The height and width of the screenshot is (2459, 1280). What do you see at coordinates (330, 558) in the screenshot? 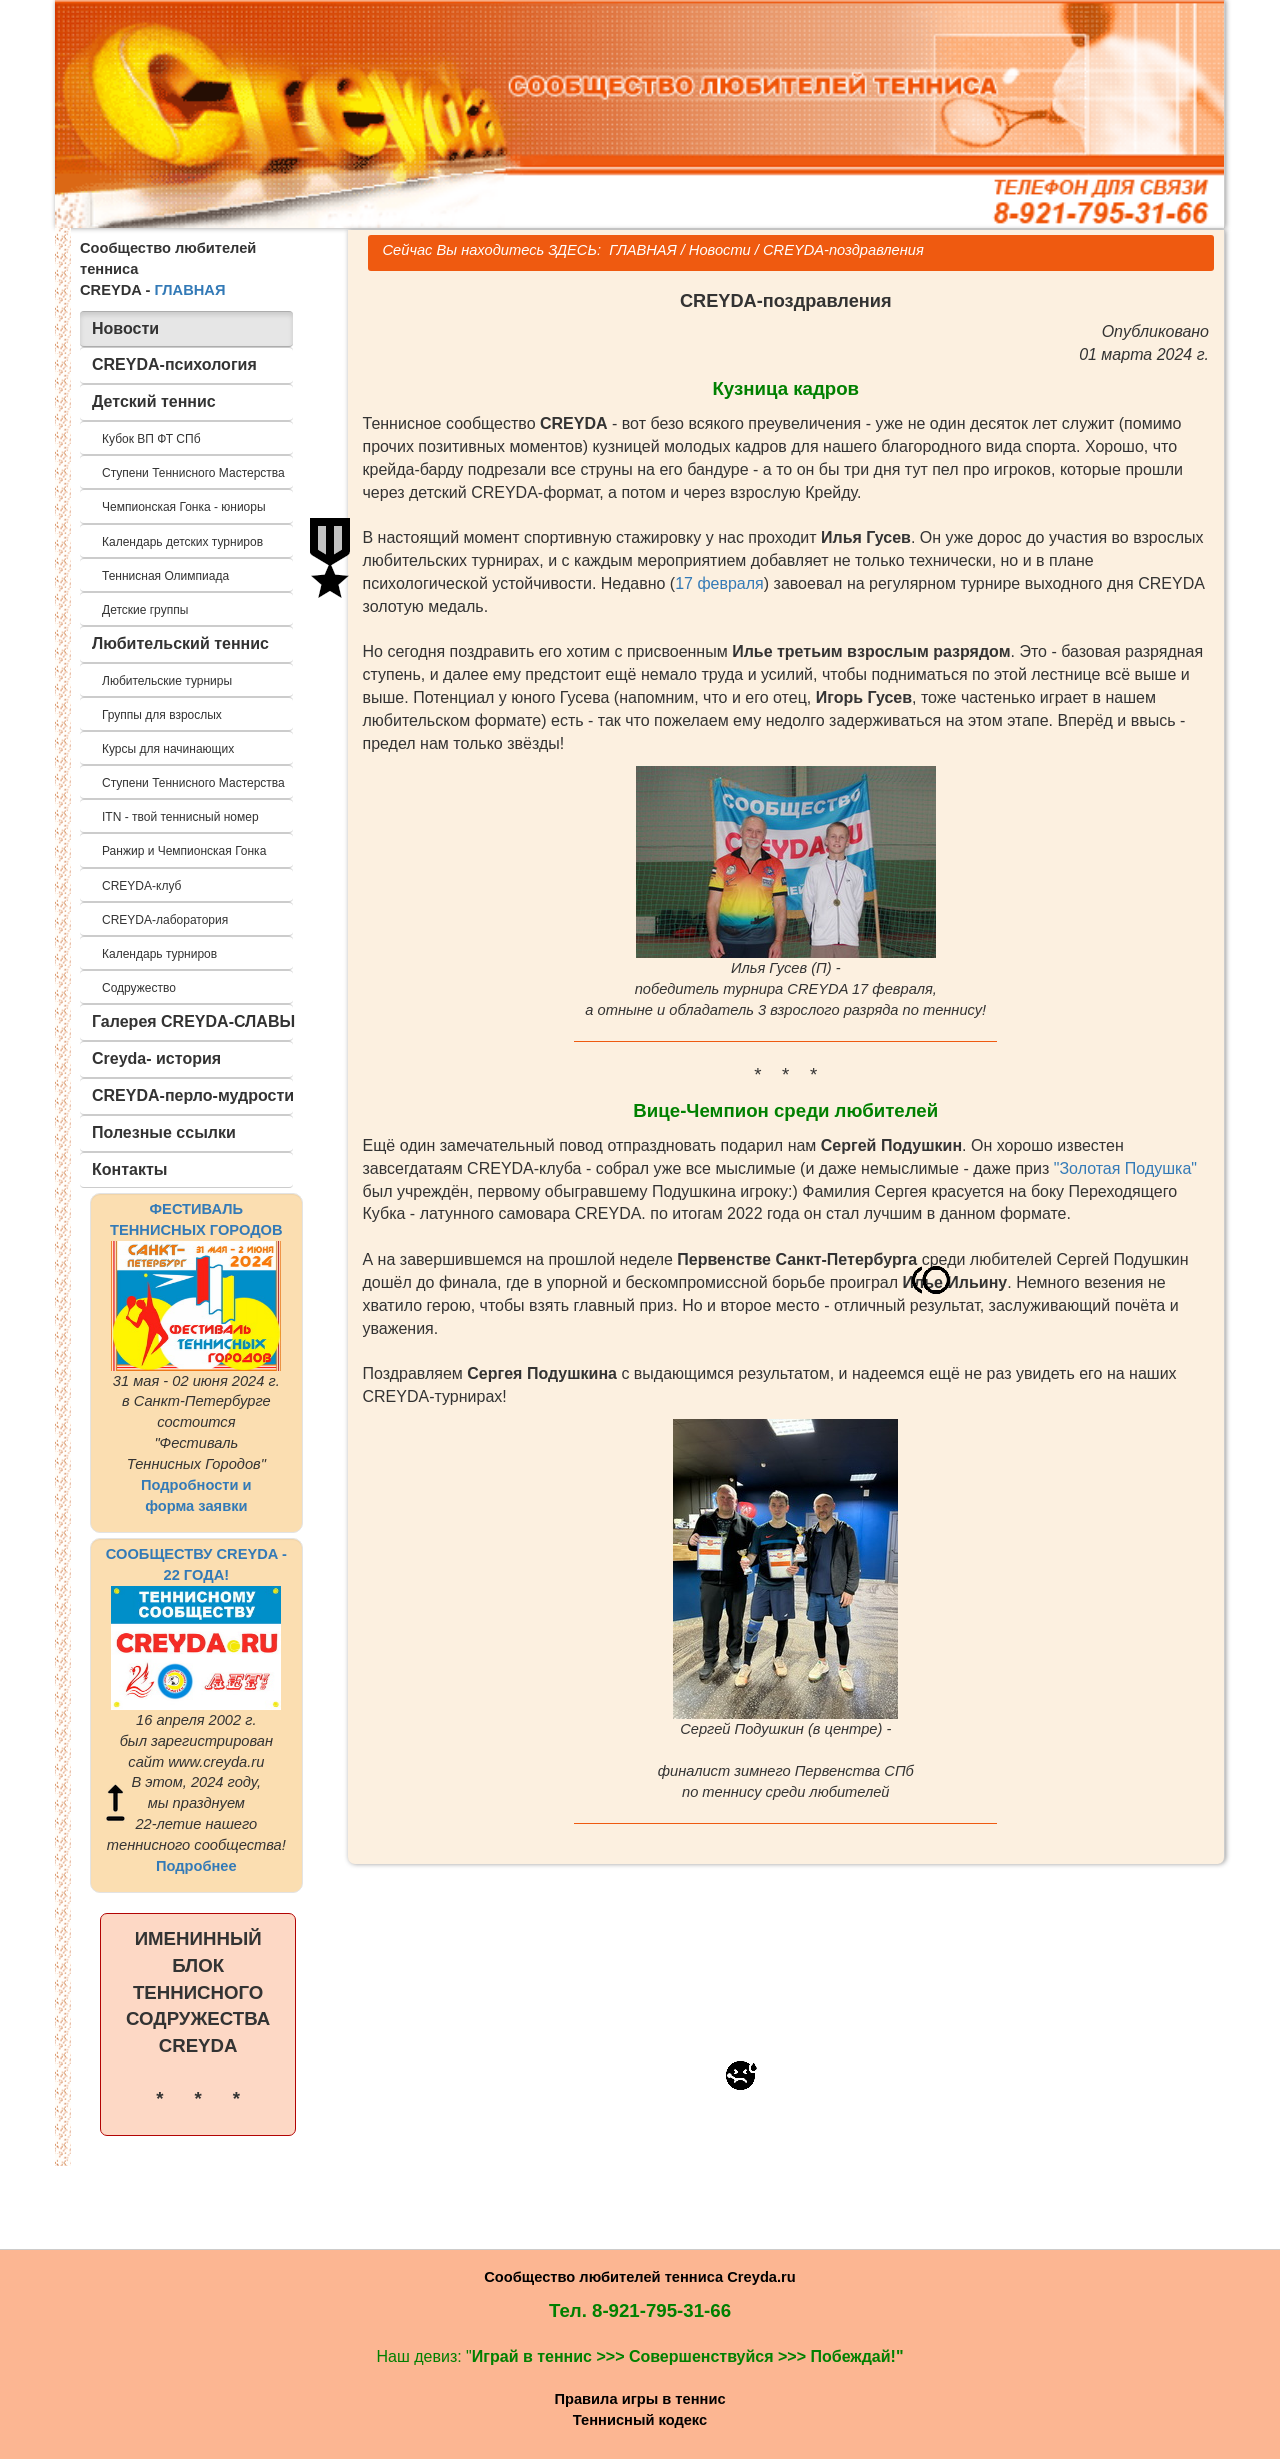
I see `view achievements or badges earned` at bounding box center [330, 558].